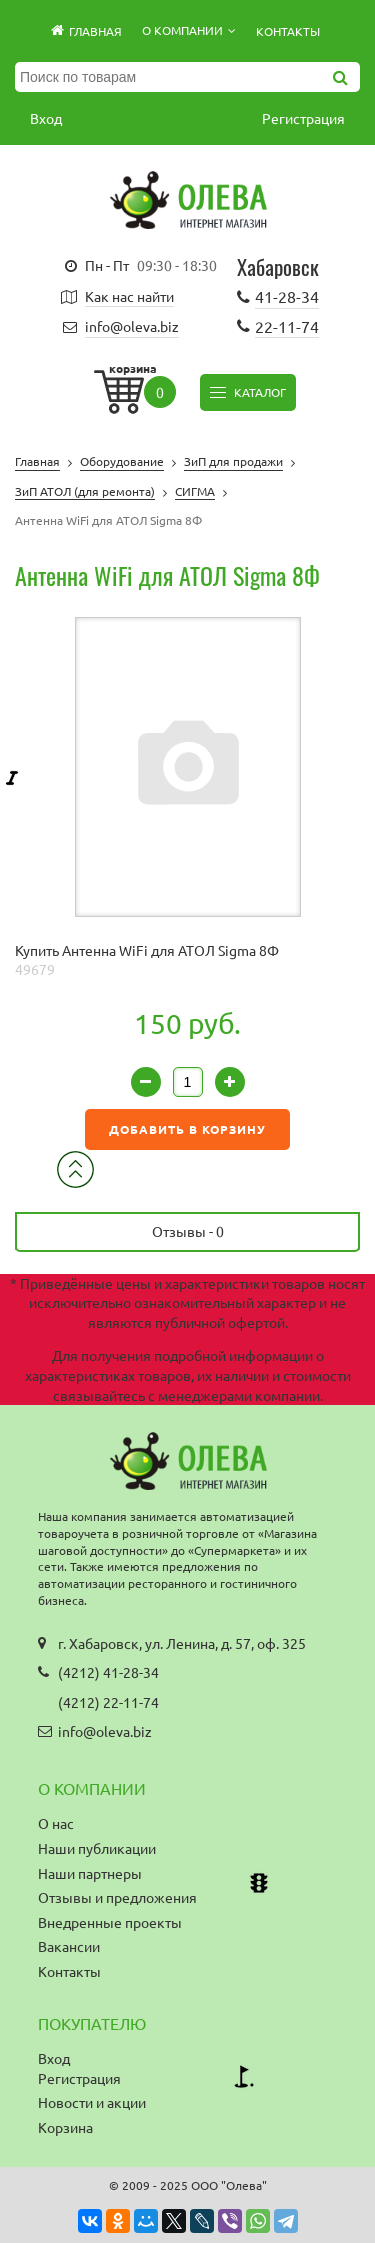 Image resolution: width=375 pixels, height=2243 pixels. Describe the element at coordinates (243, 2076) in the screenshot. I see `view nearby golf courses` at that location.